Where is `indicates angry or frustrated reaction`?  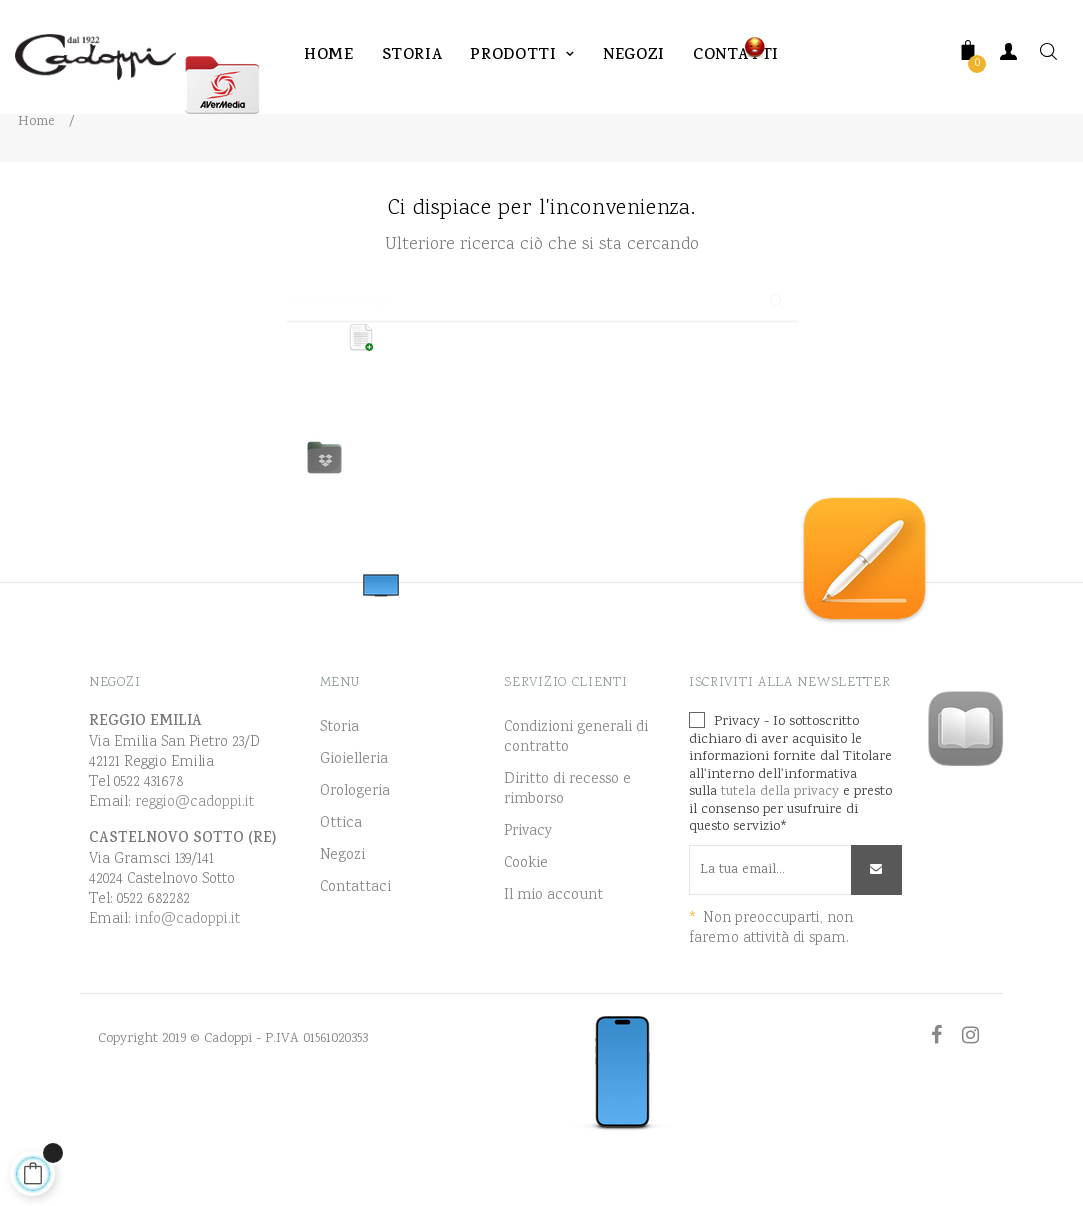
indicates angry or frustrated reaction is located at coordinates (754, 47).